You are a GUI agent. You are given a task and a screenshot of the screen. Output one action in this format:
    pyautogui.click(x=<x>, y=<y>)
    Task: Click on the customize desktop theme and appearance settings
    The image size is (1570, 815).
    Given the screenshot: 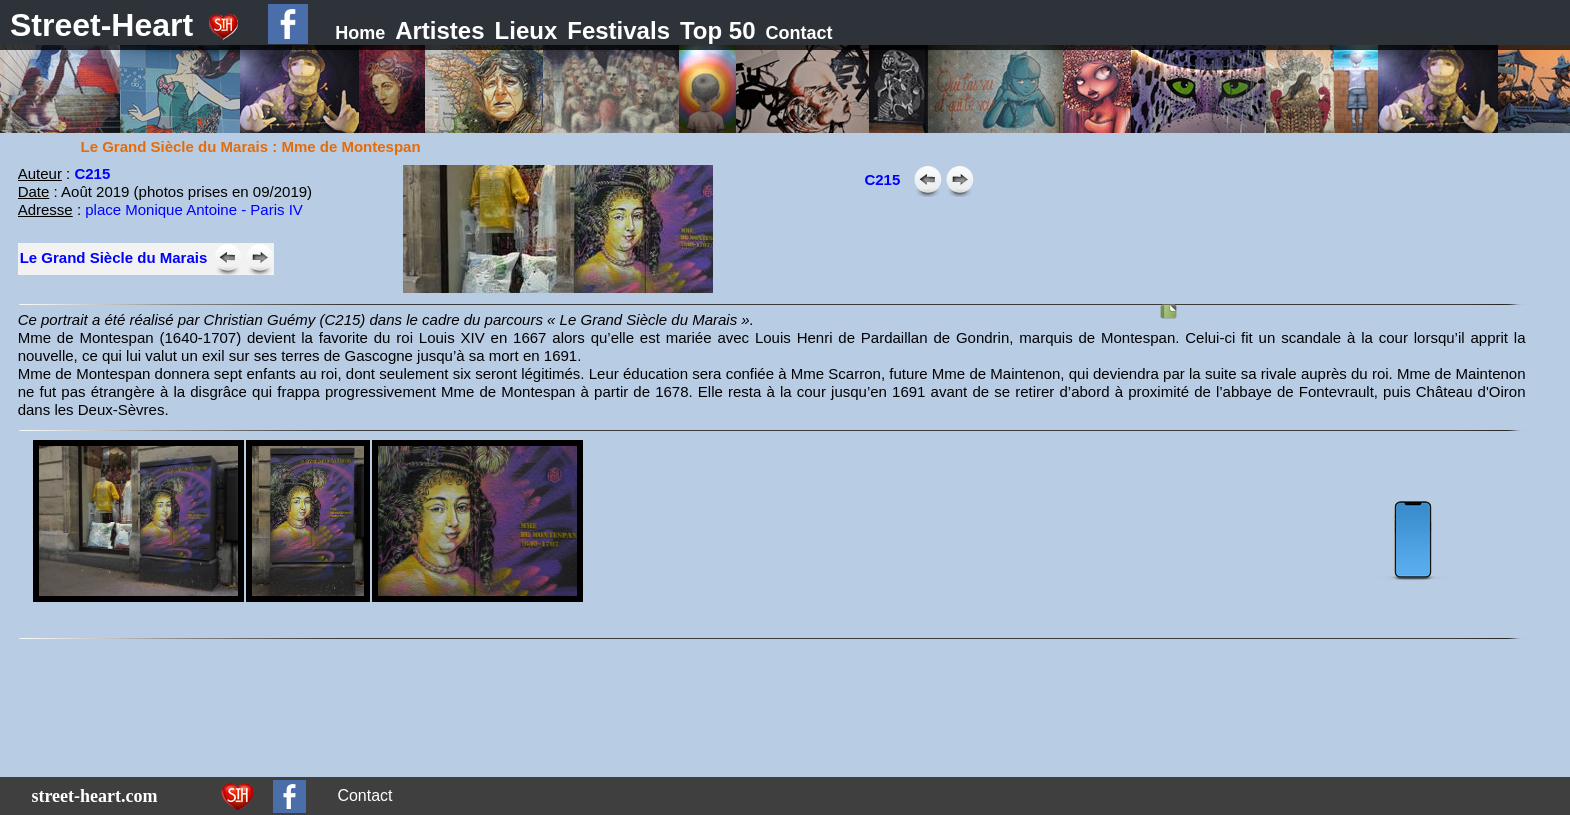 What is the action you would take?
    pyautogui.click(x=1168, y=311)
    